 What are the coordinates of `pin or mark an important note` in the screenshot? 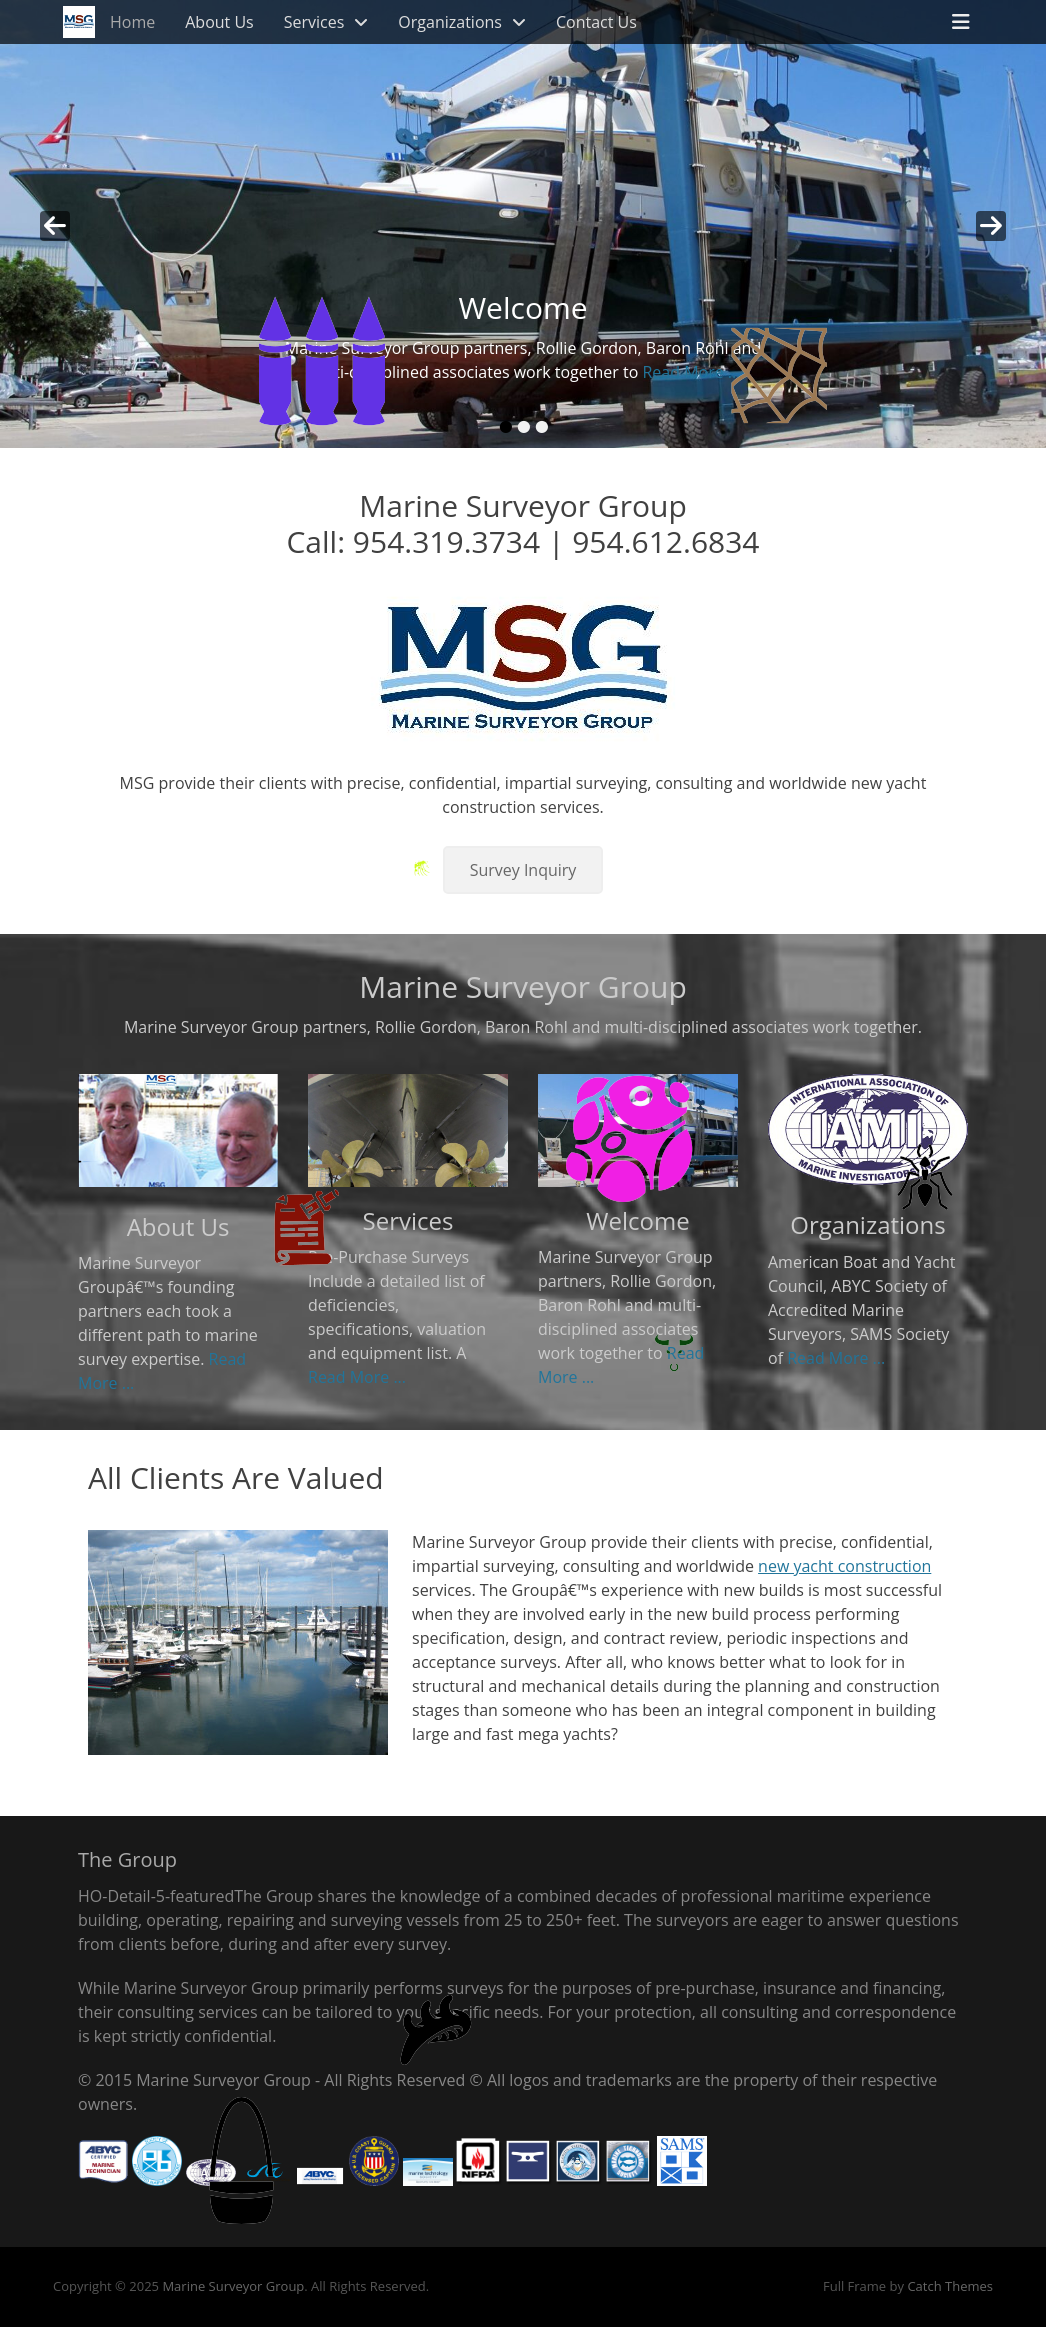 It's located at (303, 1227).